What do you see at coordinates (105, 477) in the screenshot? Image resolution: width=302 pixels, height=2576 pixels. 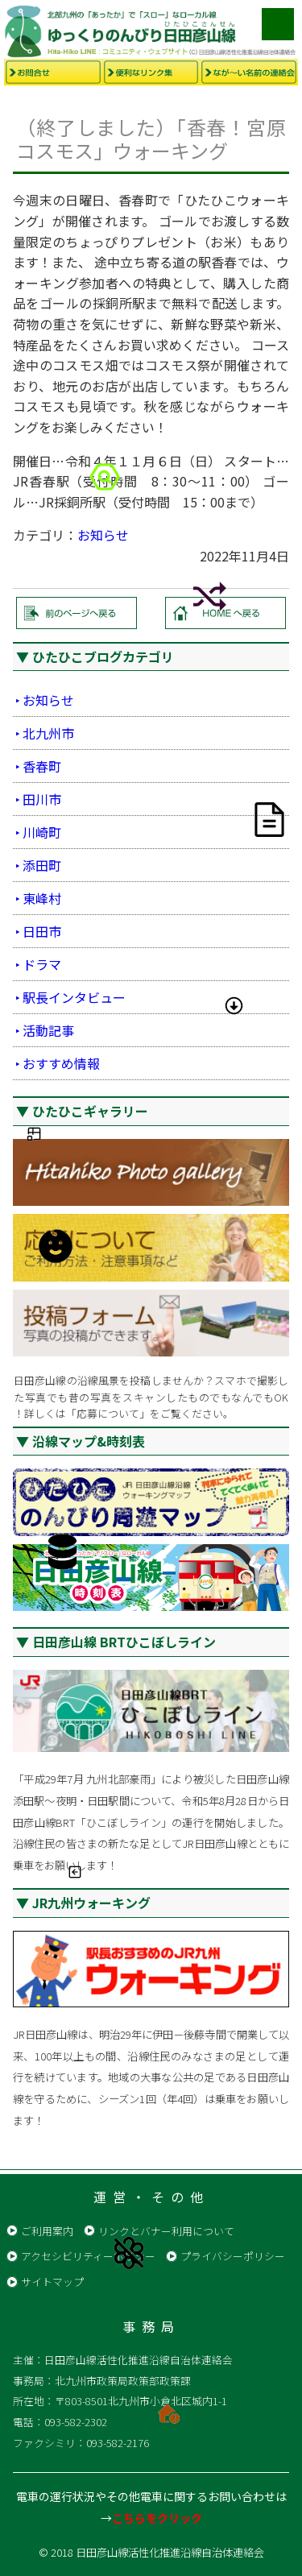 I see `access Google BigQuery data warehouse` at bounding box center [105, 477].